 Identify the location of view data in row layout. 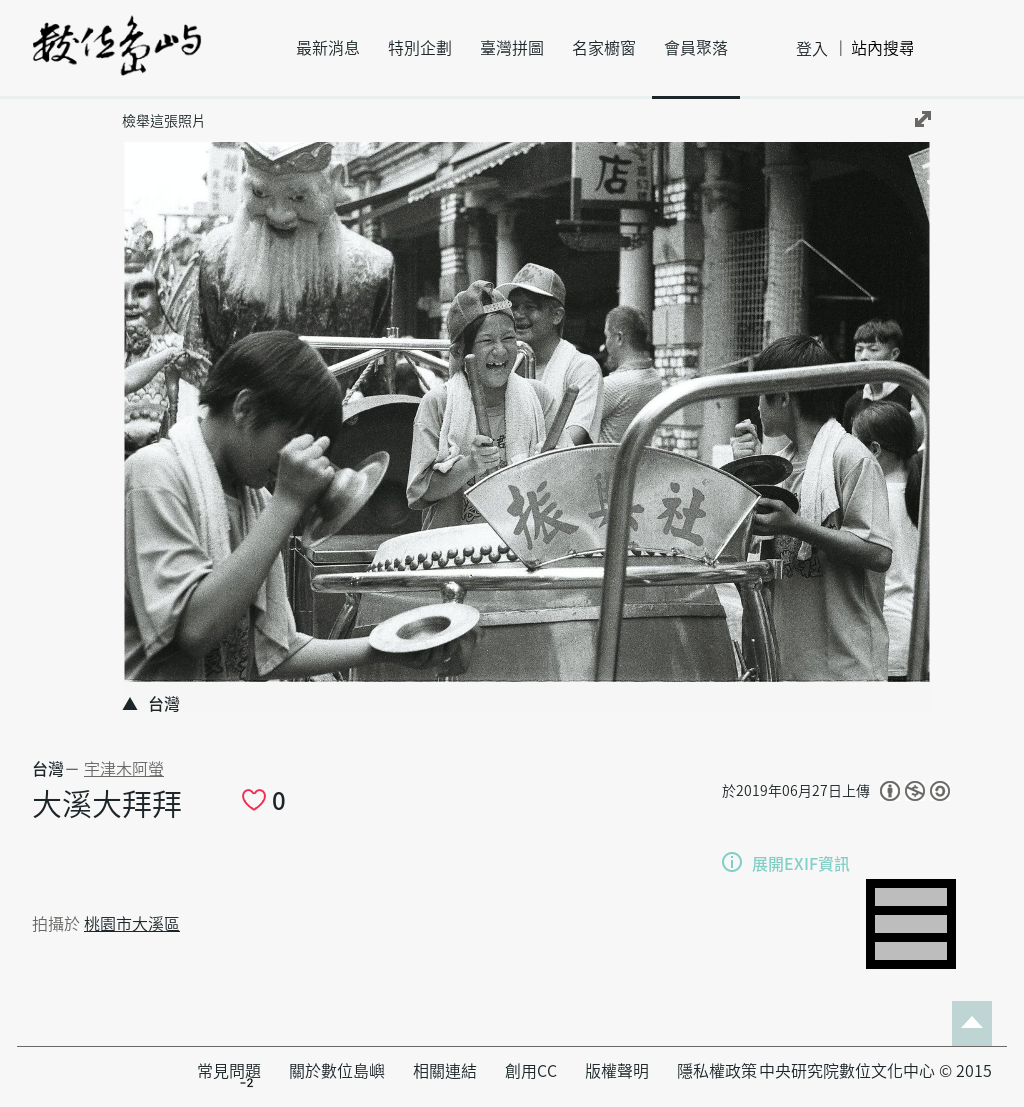
(911, 924).